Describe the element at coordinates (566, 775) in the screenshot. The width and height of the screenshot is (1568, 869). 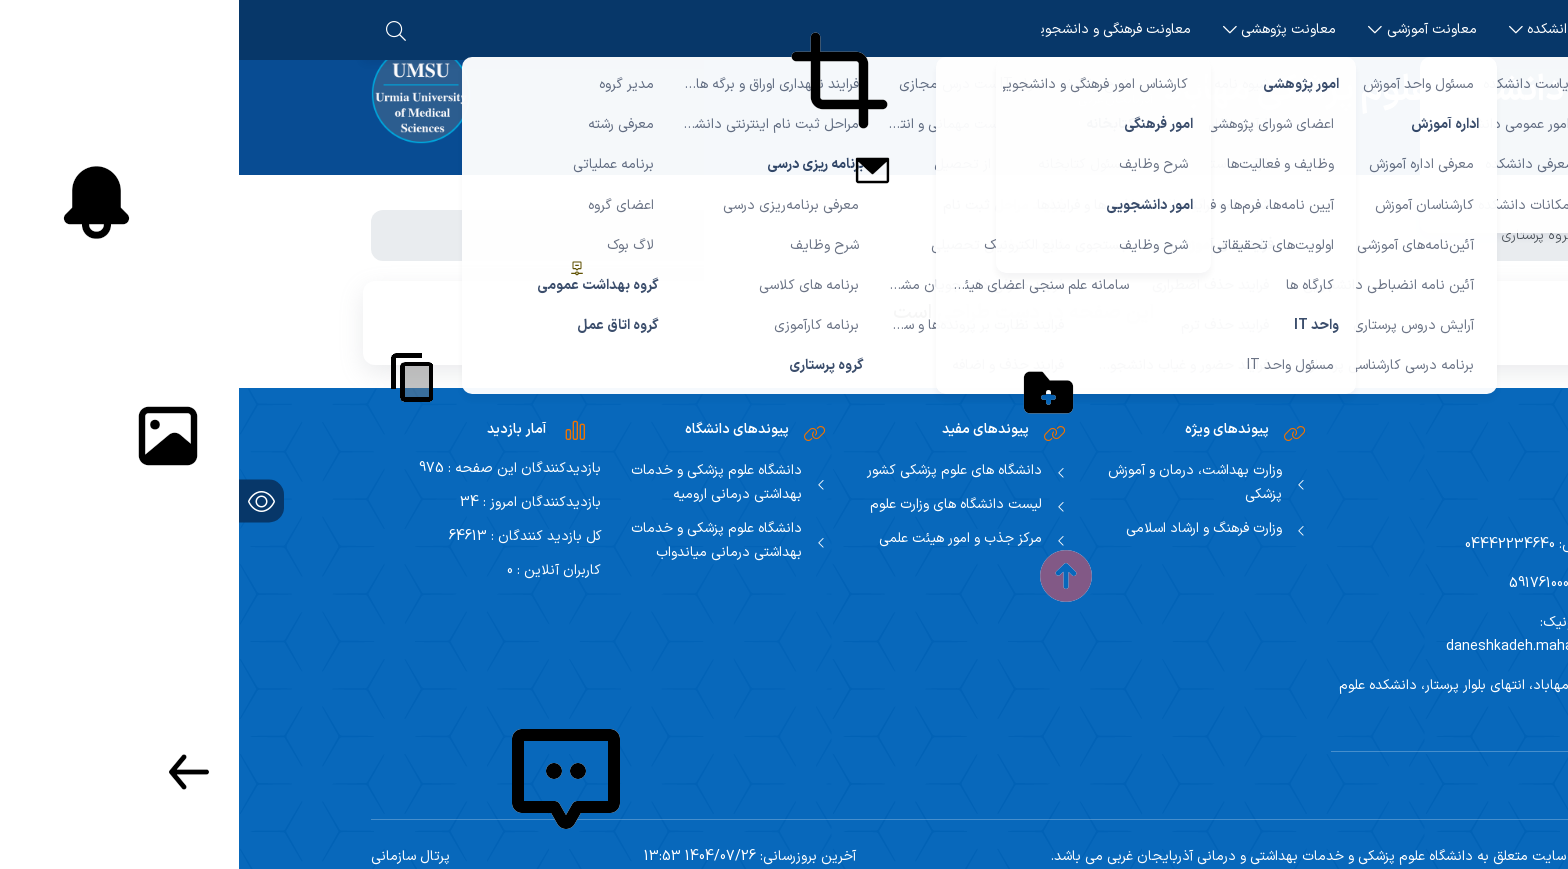
I see `open chat or messaging` at that location.